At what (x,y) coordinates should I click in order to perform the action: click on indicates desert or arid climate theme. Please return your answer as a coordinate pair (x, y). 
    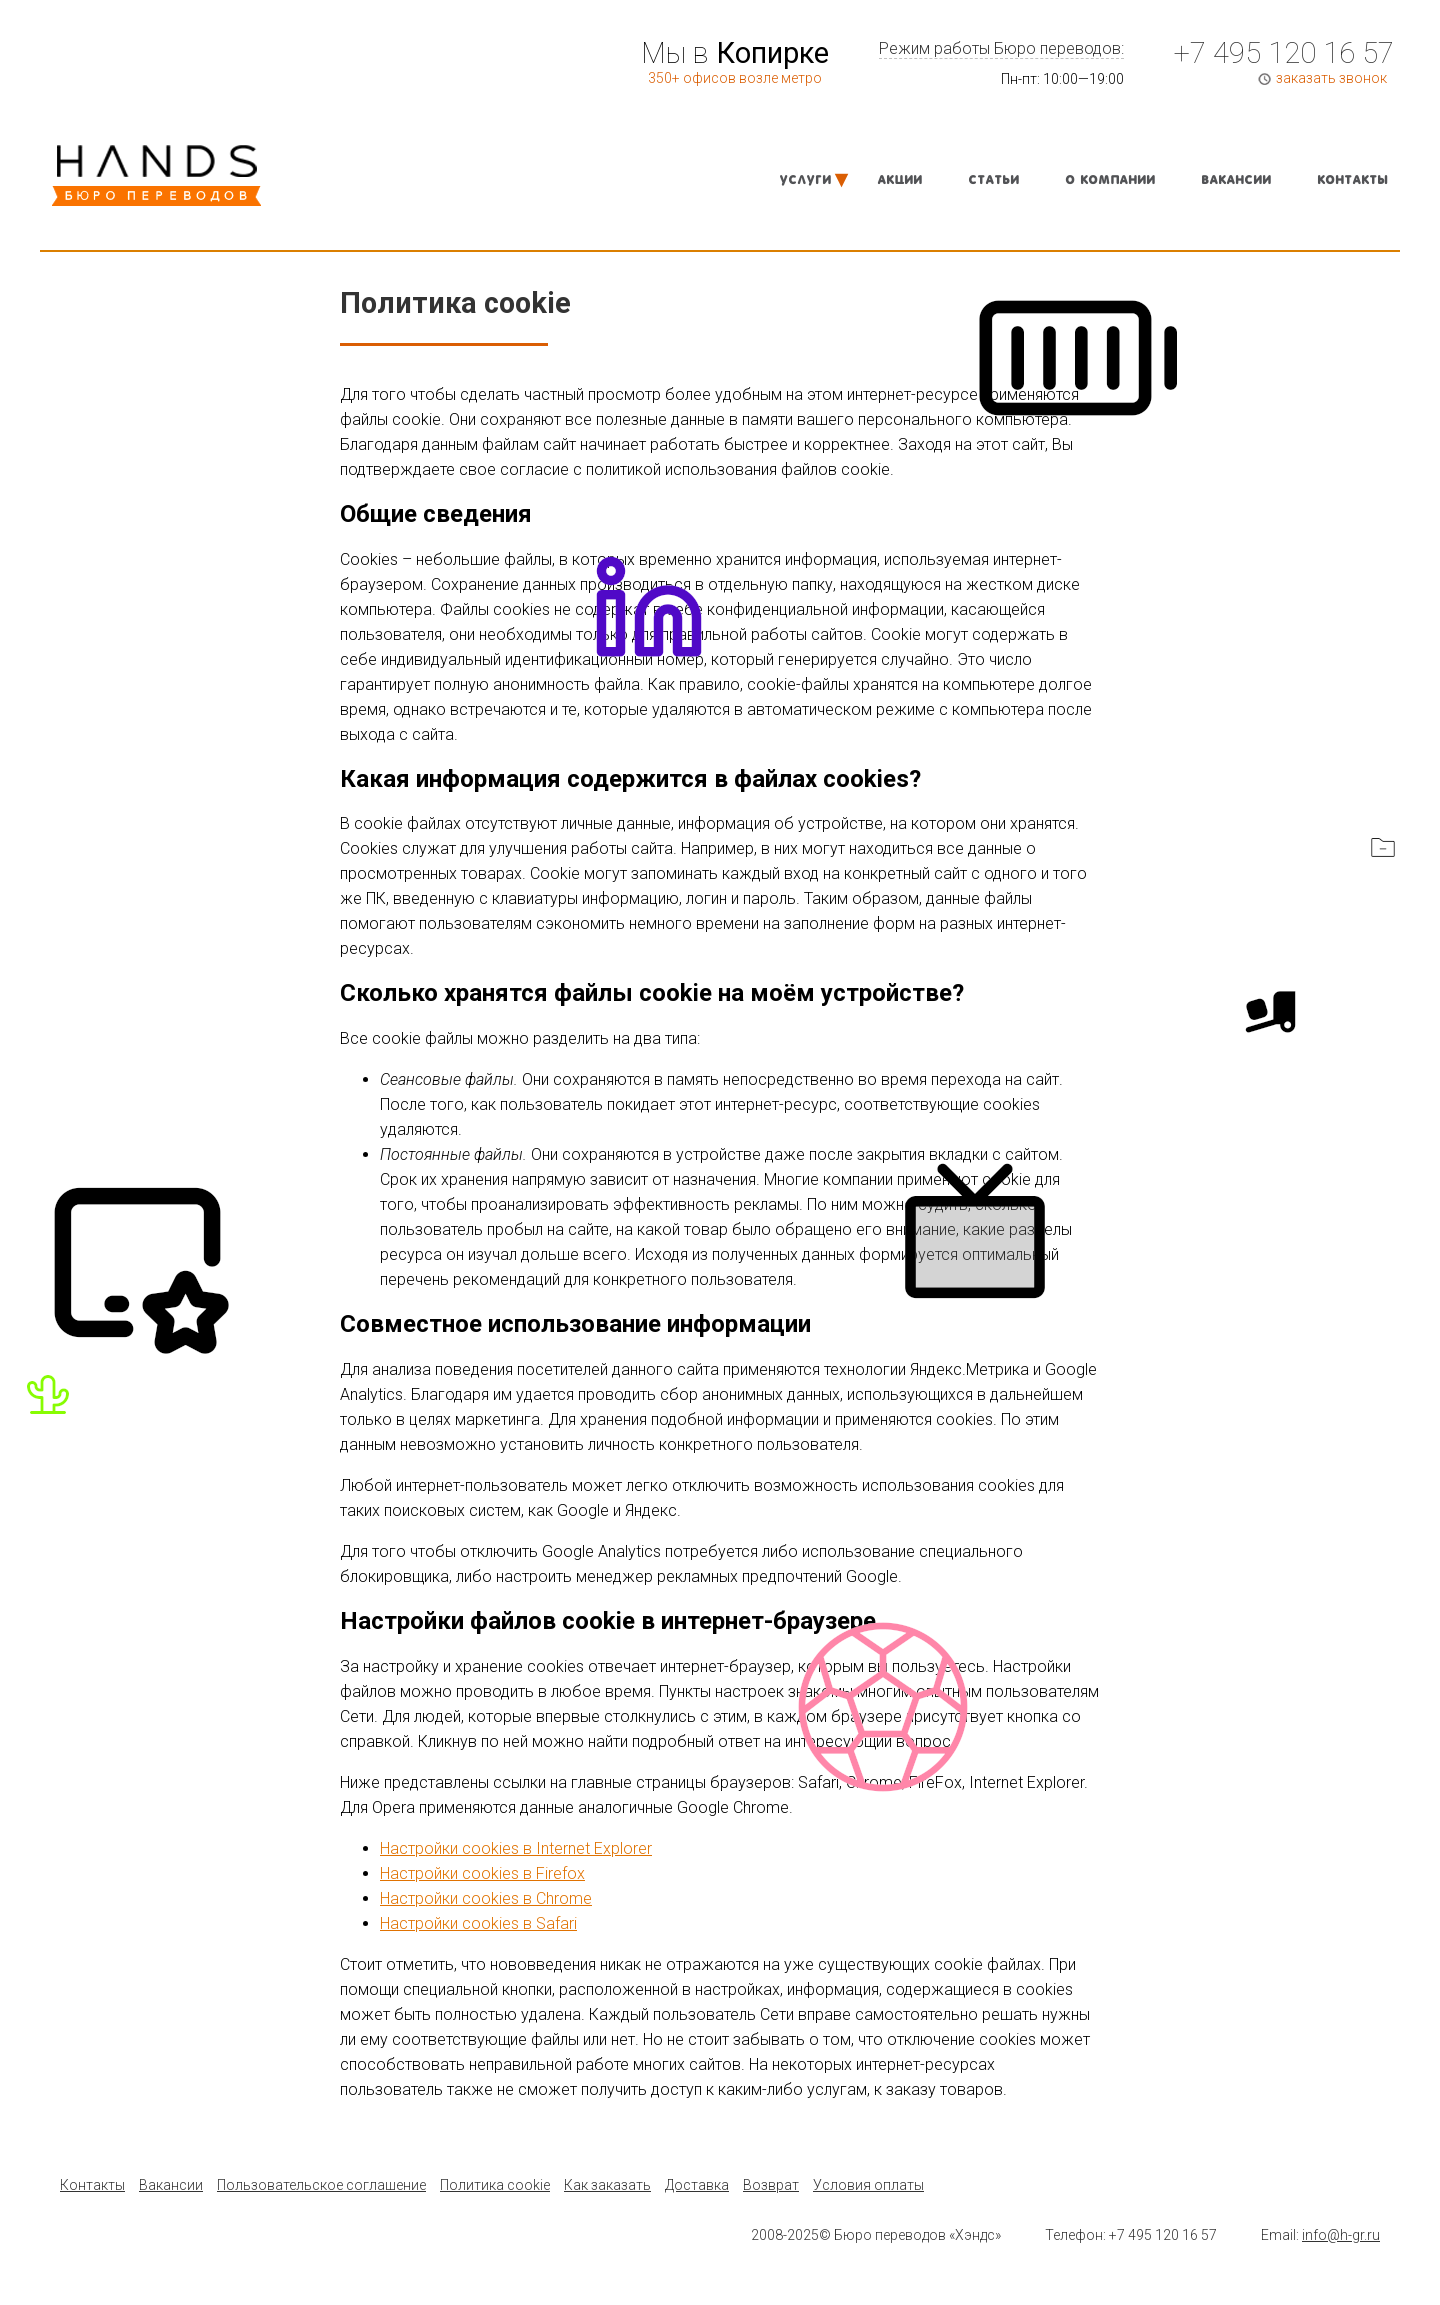
    Looking at the image, I should click on (48, 1396).